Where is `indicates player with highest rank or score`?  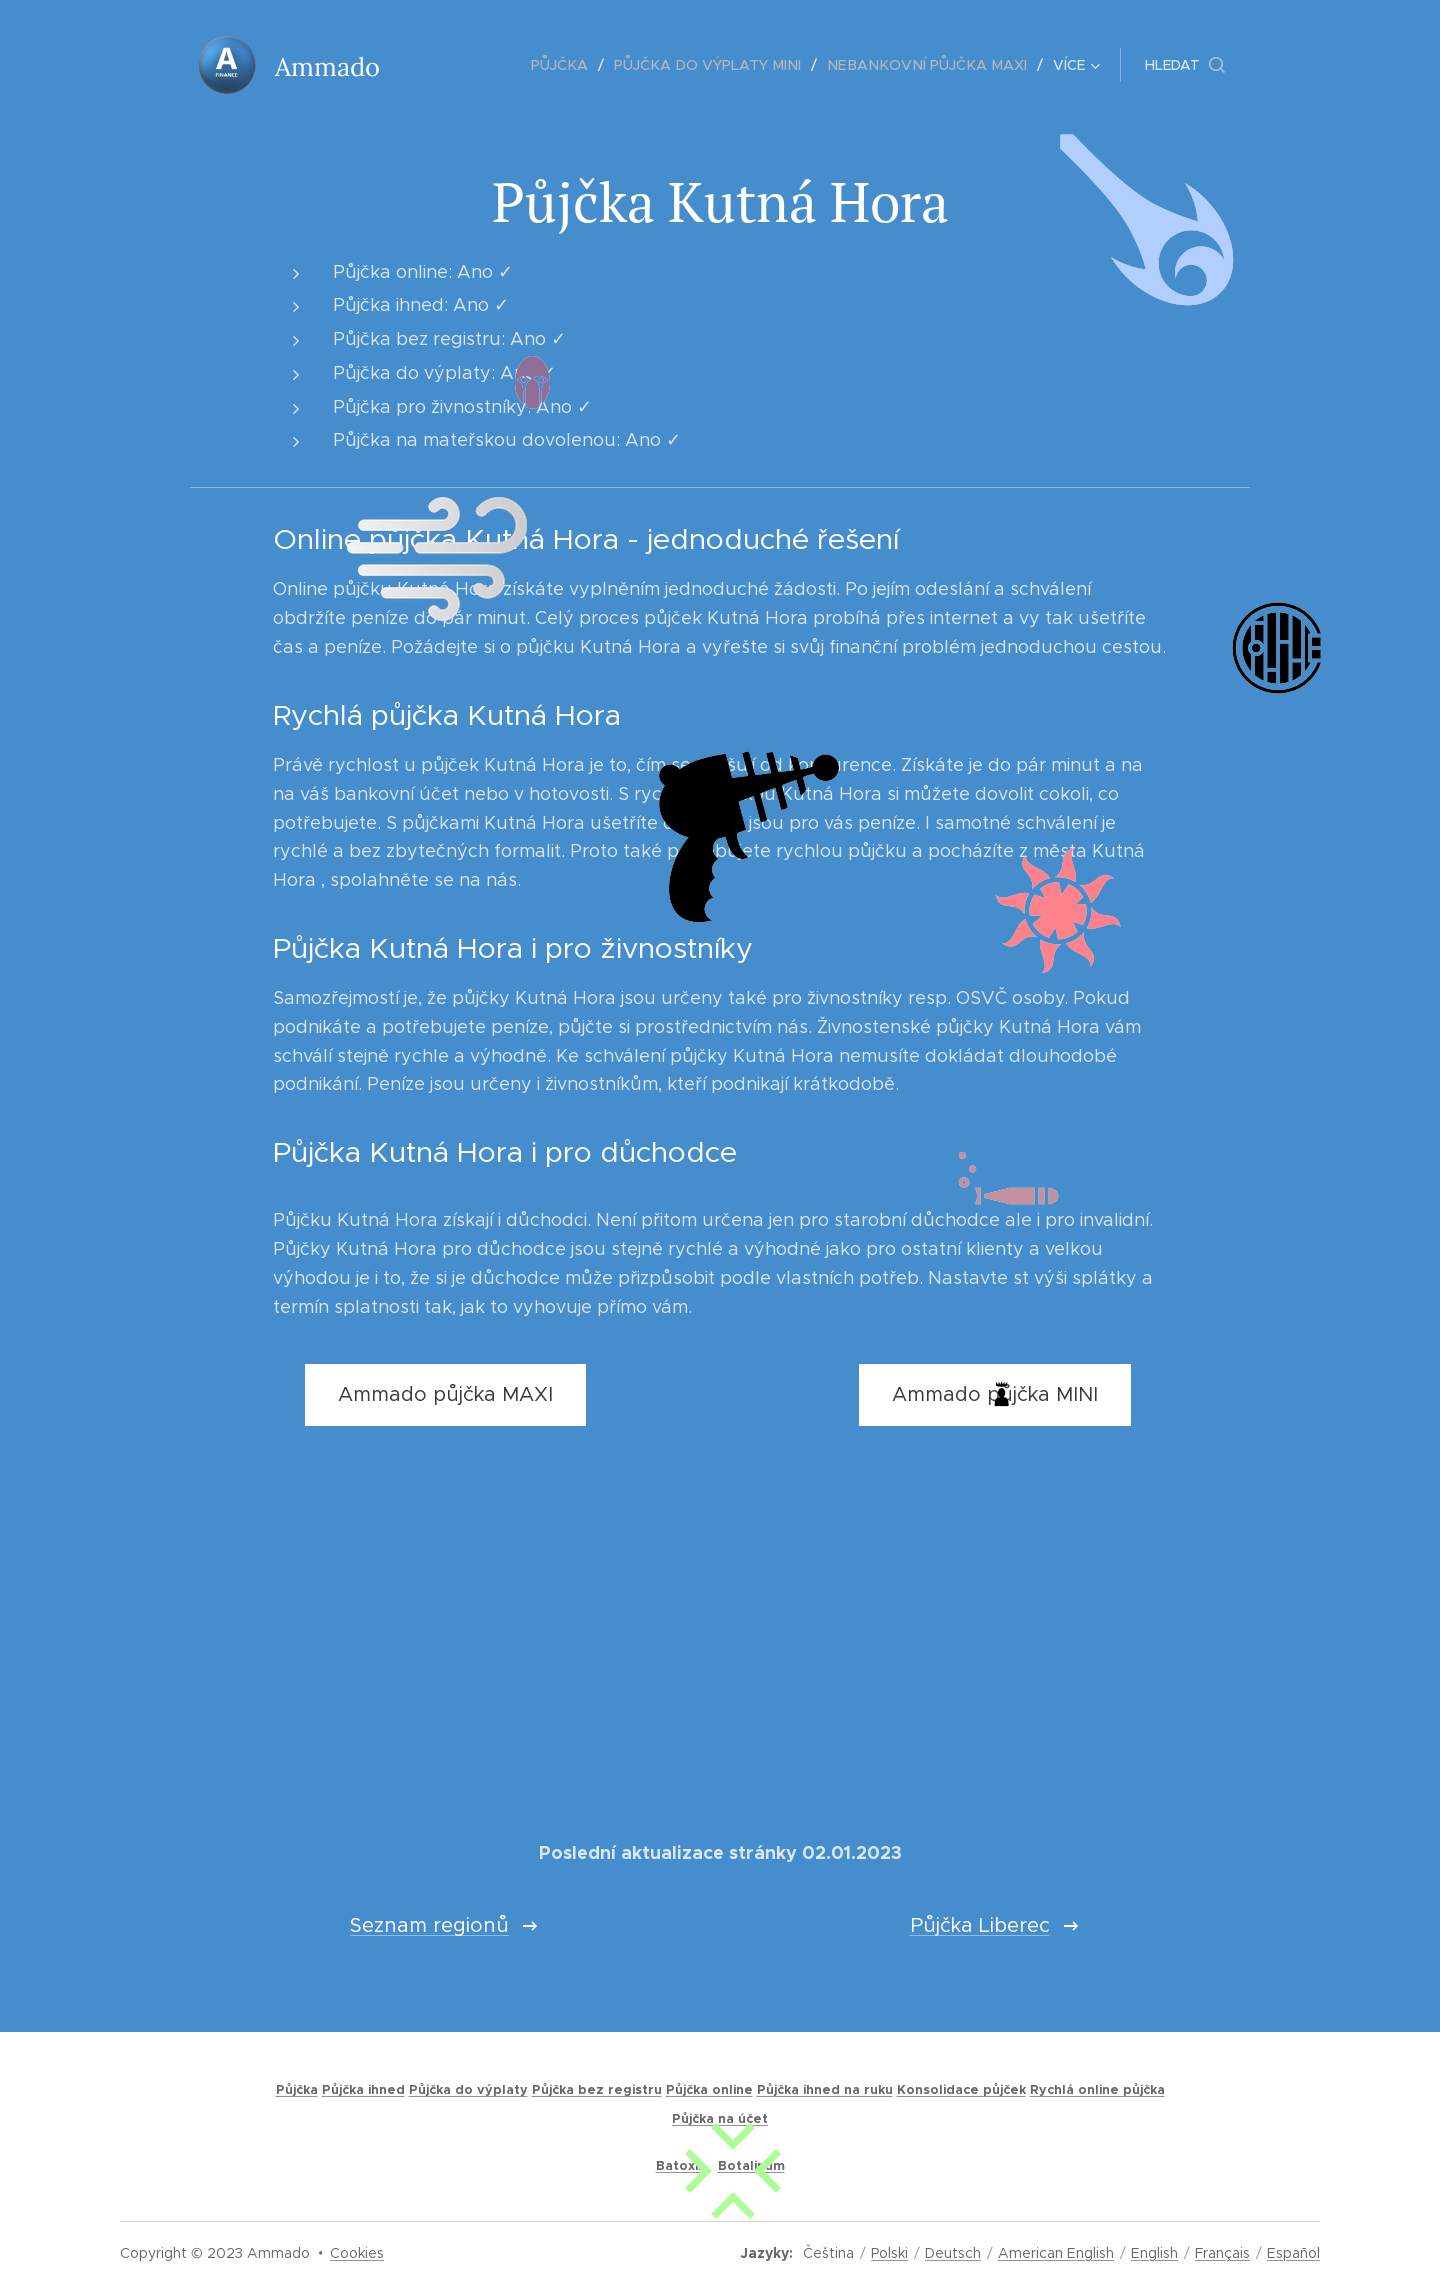 indicates player with highest rank or score is located at coordinates (1001, 1393).